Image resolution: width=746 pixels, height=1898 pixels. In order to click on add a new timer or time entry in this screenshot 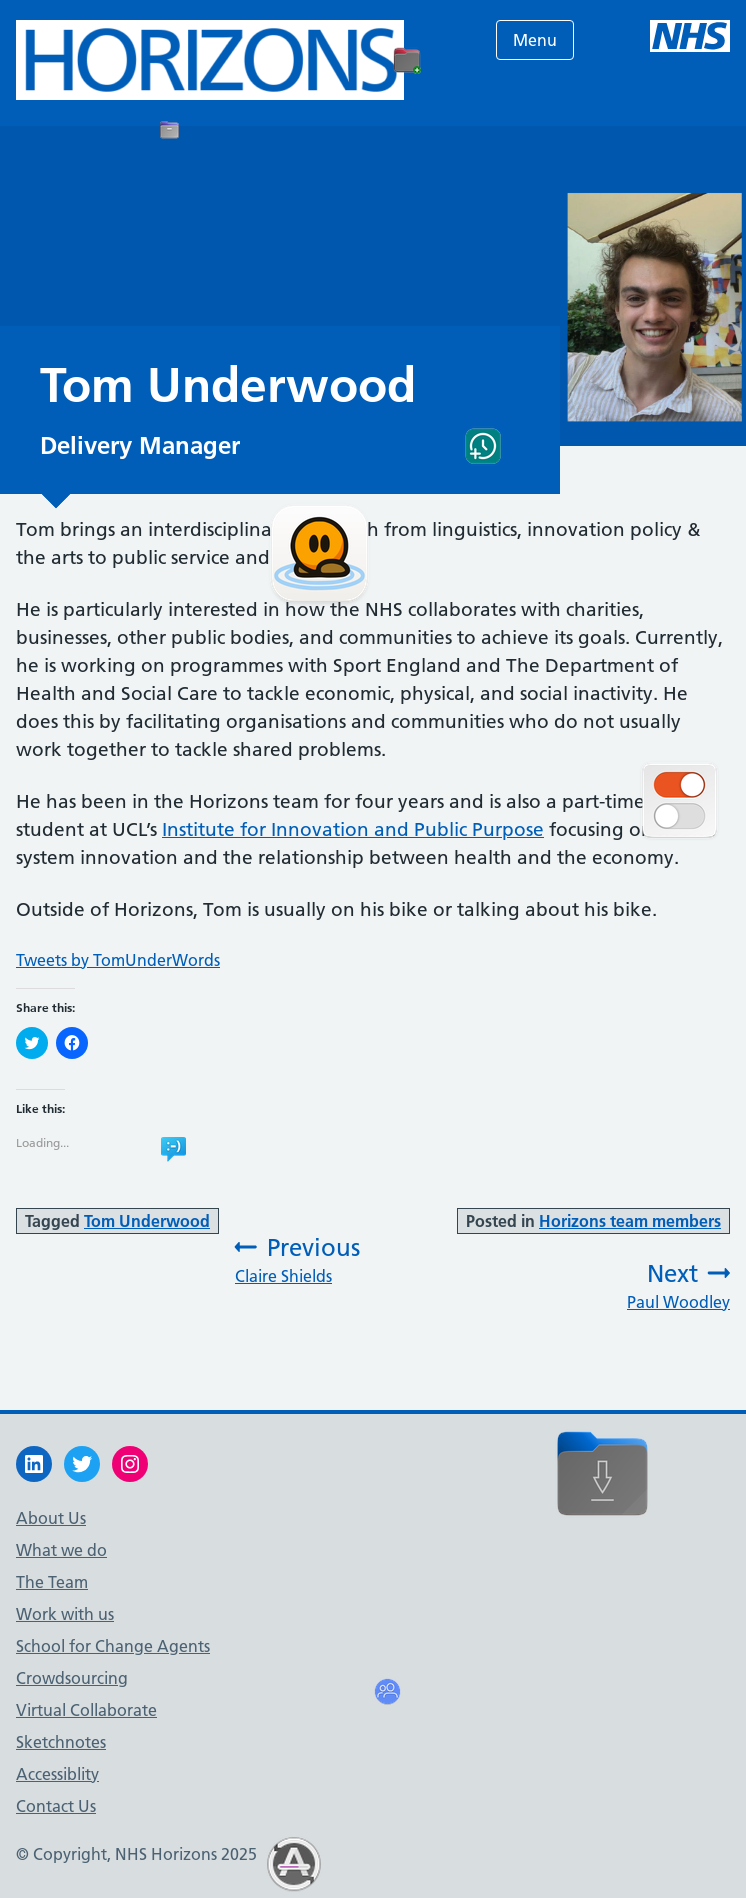, I will do `click(483, 446)`.